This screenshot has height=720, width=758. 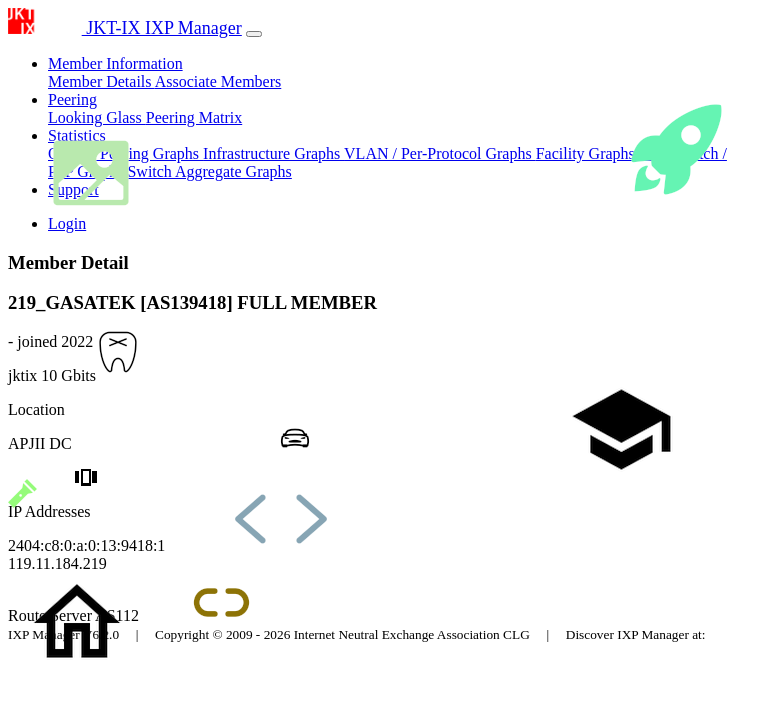 I want to click on view image or photo, so click(x=91, y=173).